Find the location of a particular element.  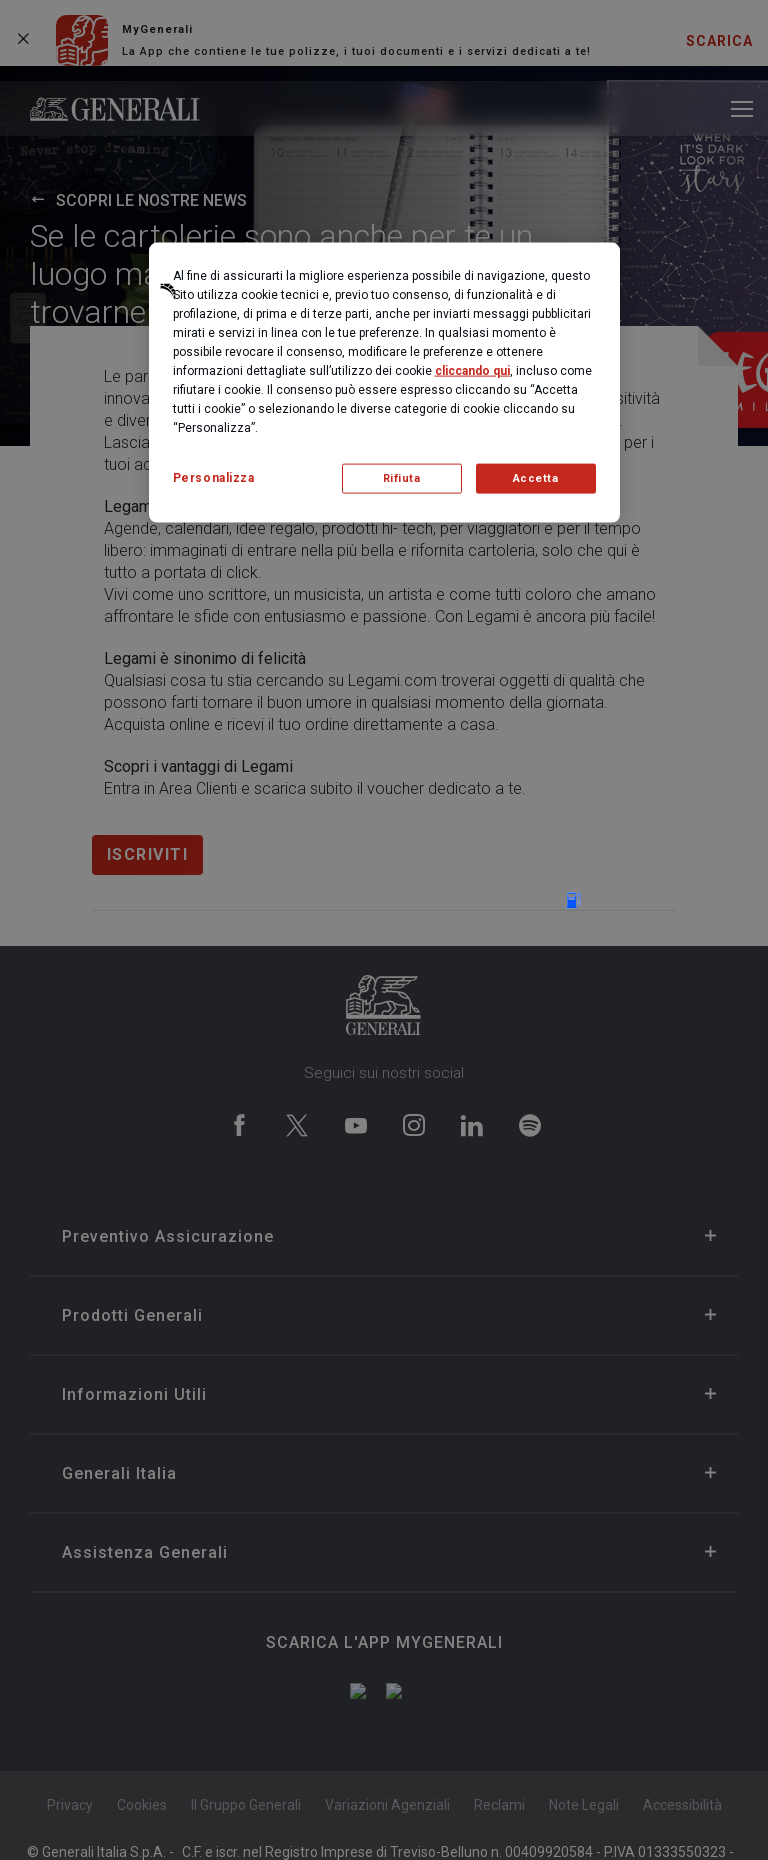

find nearby gas stations is located at coordinates (573, 899).